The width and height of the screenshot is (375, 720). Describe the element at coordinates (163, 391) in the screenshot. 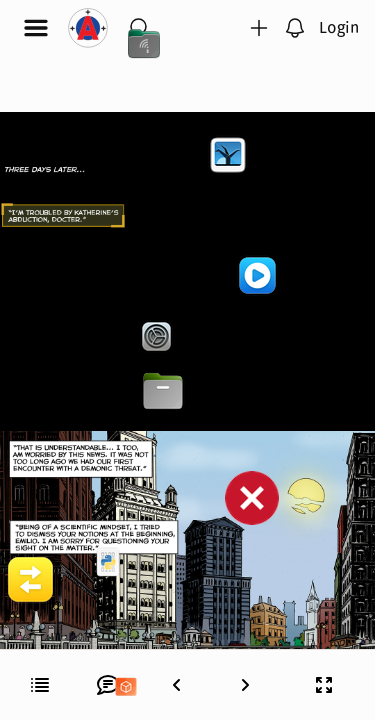

I see `open the file manager application` at that location.